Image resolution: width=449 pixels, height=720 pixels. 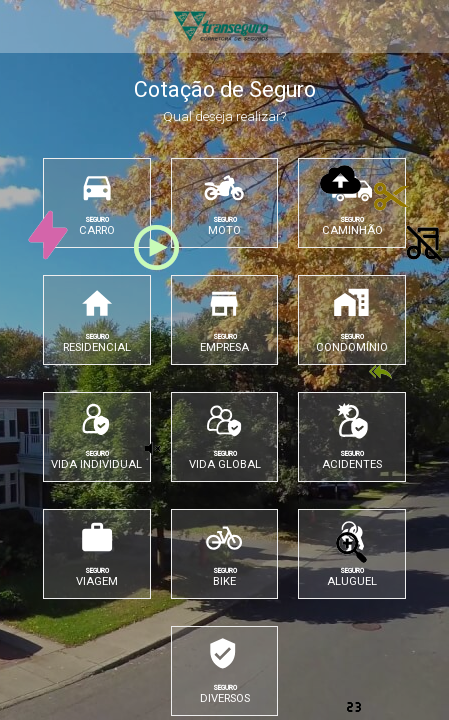 I want to click on displays the number 23 as a badge or label, so click(x=354, y=707).